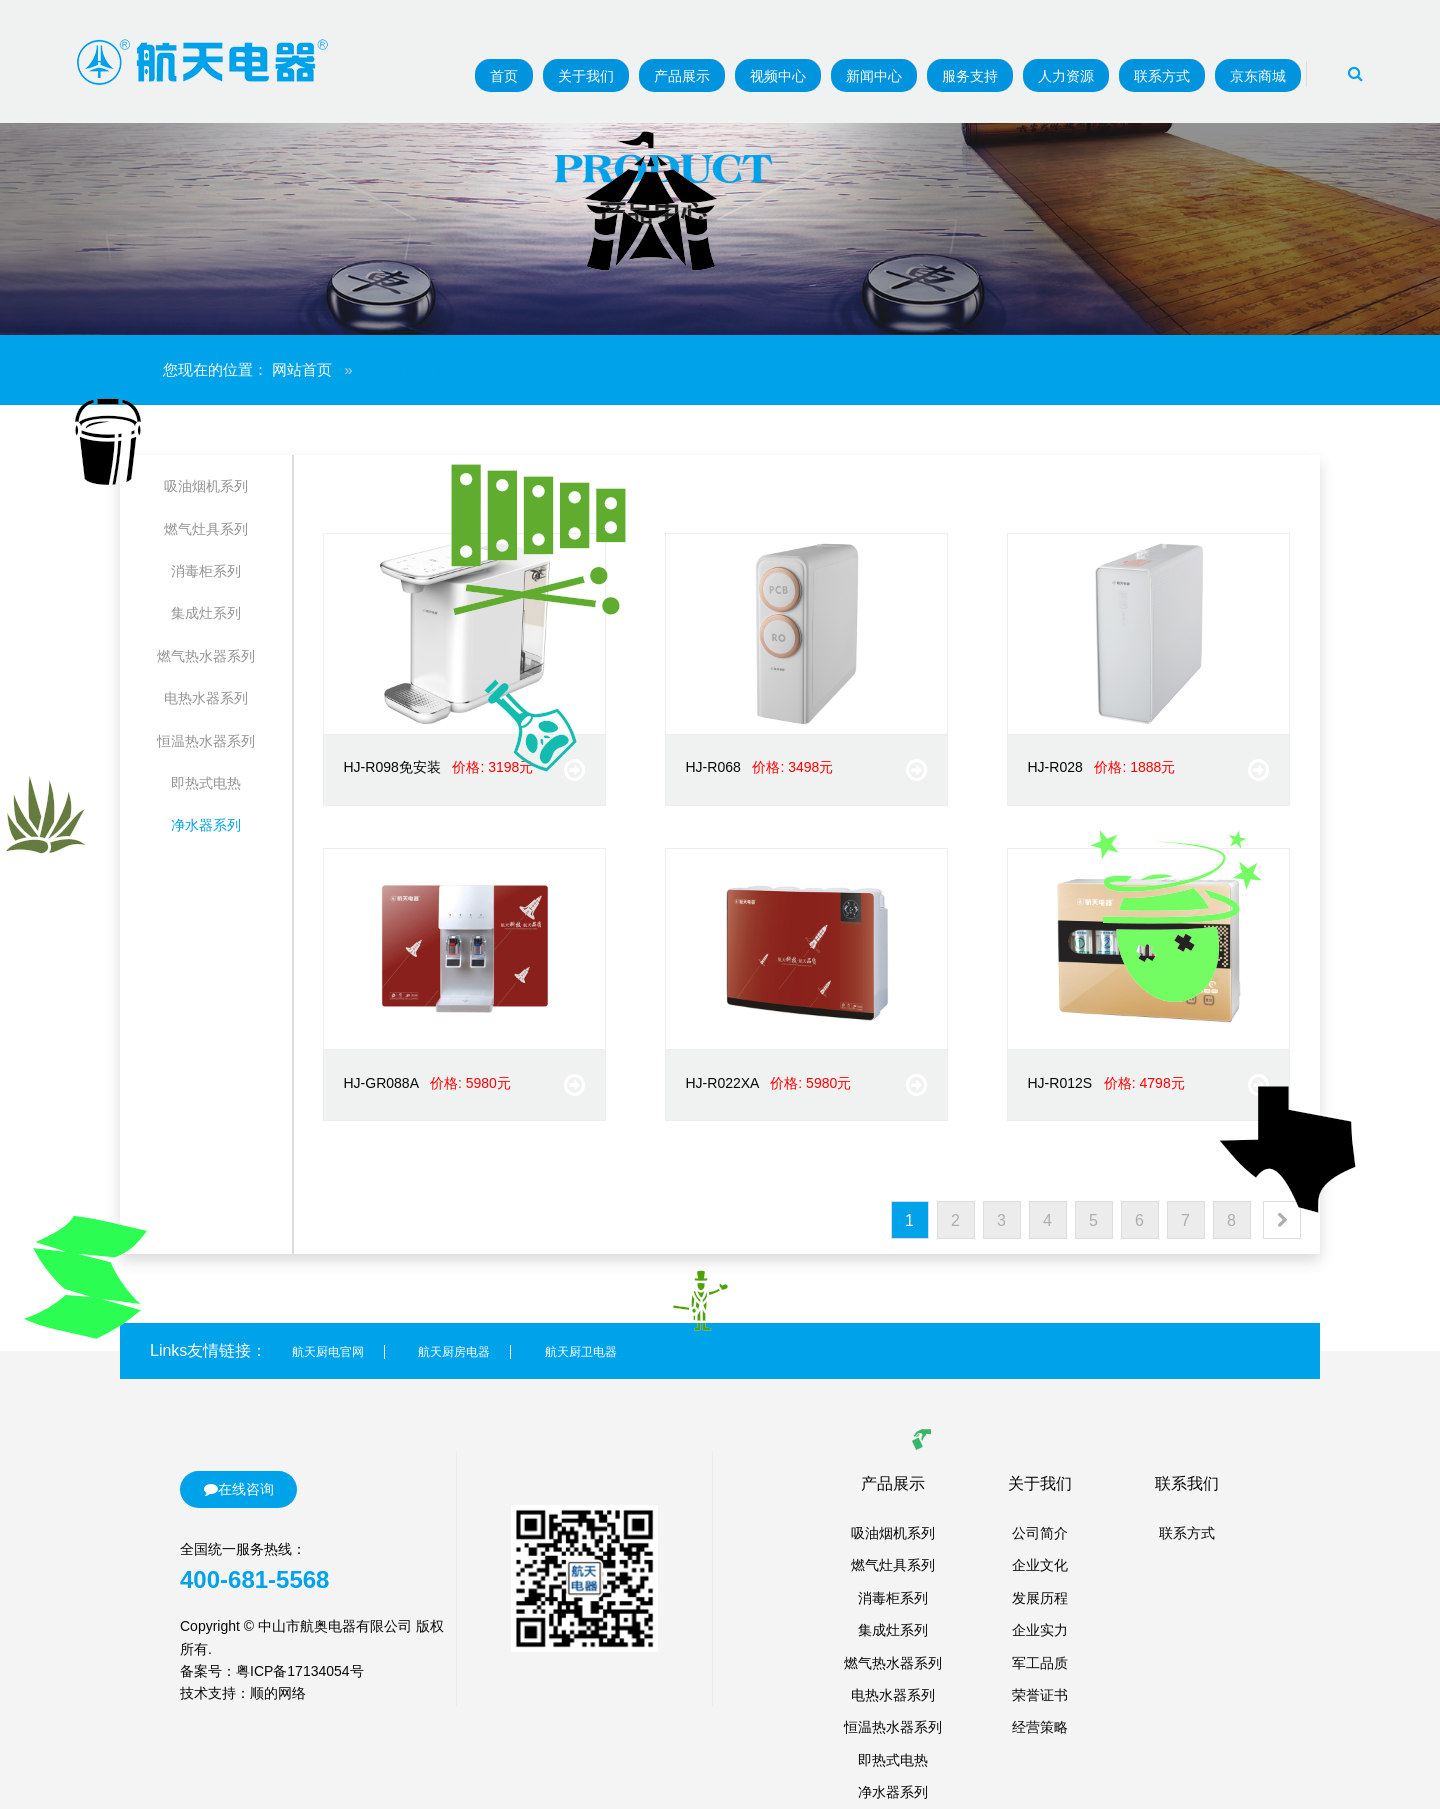 This screenshot has height=1809, width=1440. What do you see at coordinates (45, 814) in the screenshot?
I see `agave plant icon for a gardening or farming game` at bounding box center [45, 814].